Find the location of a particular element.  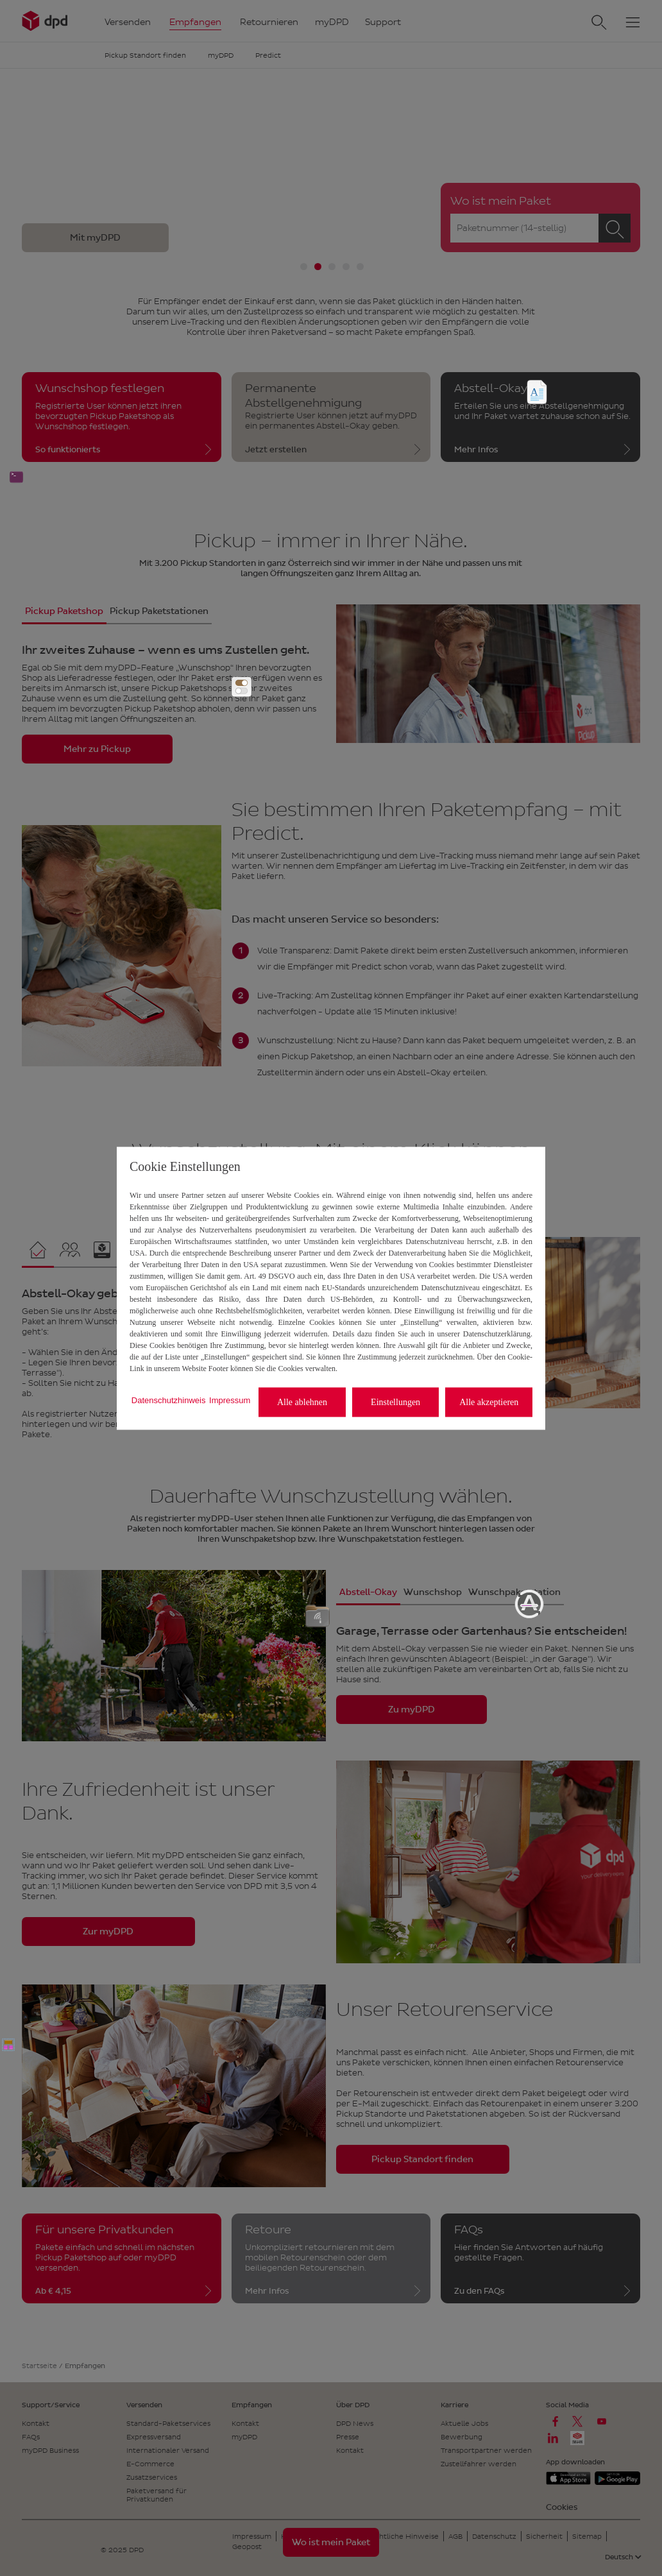

open unity tweak tool settings is located at coordinates (241, 687).